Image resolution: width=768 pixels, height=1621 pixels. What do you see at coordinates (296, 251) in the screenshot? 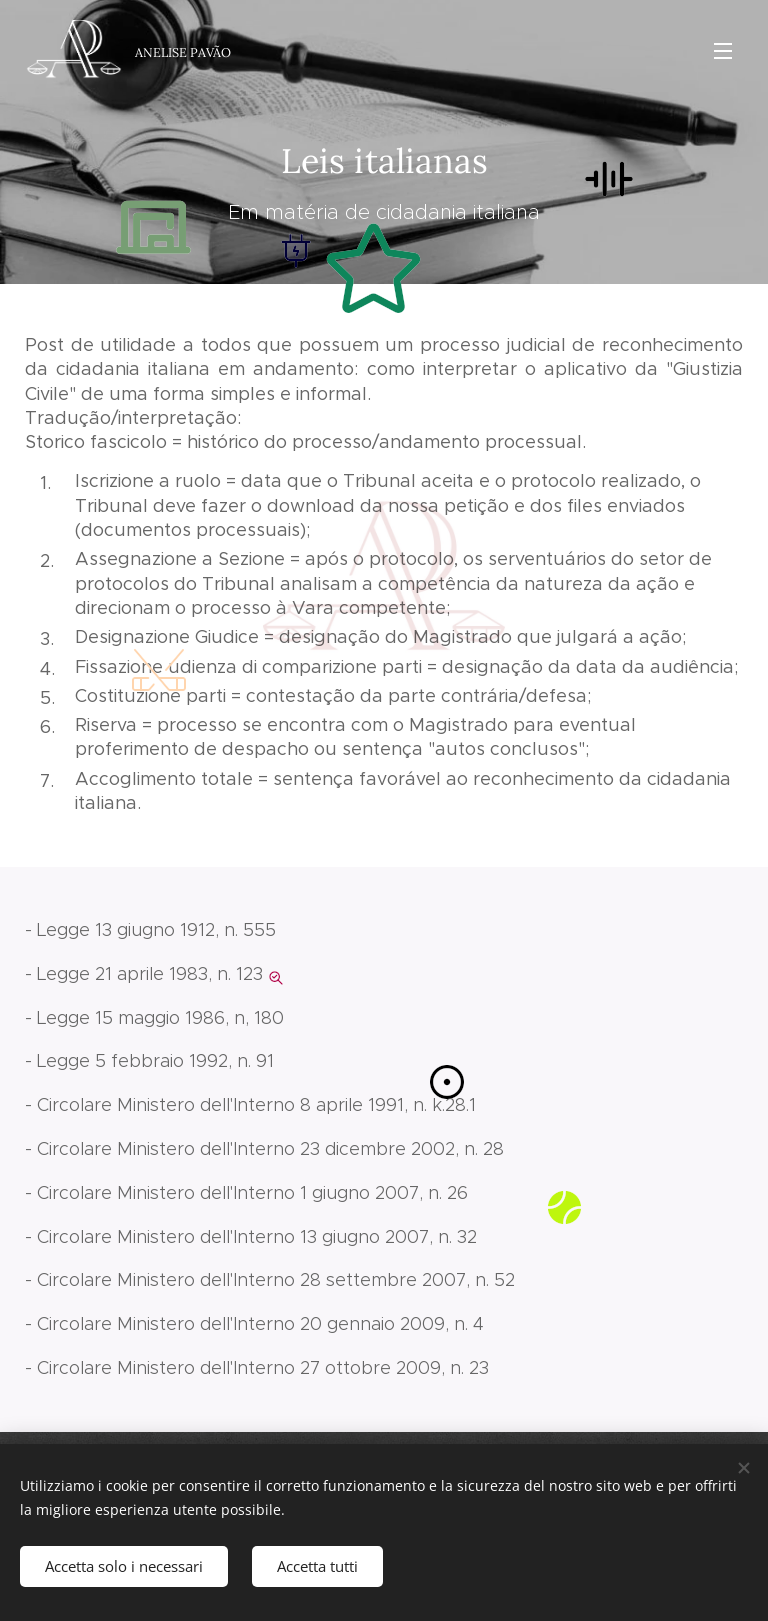
I see `indicates device is currently charging` at bounding box center [296, 251].